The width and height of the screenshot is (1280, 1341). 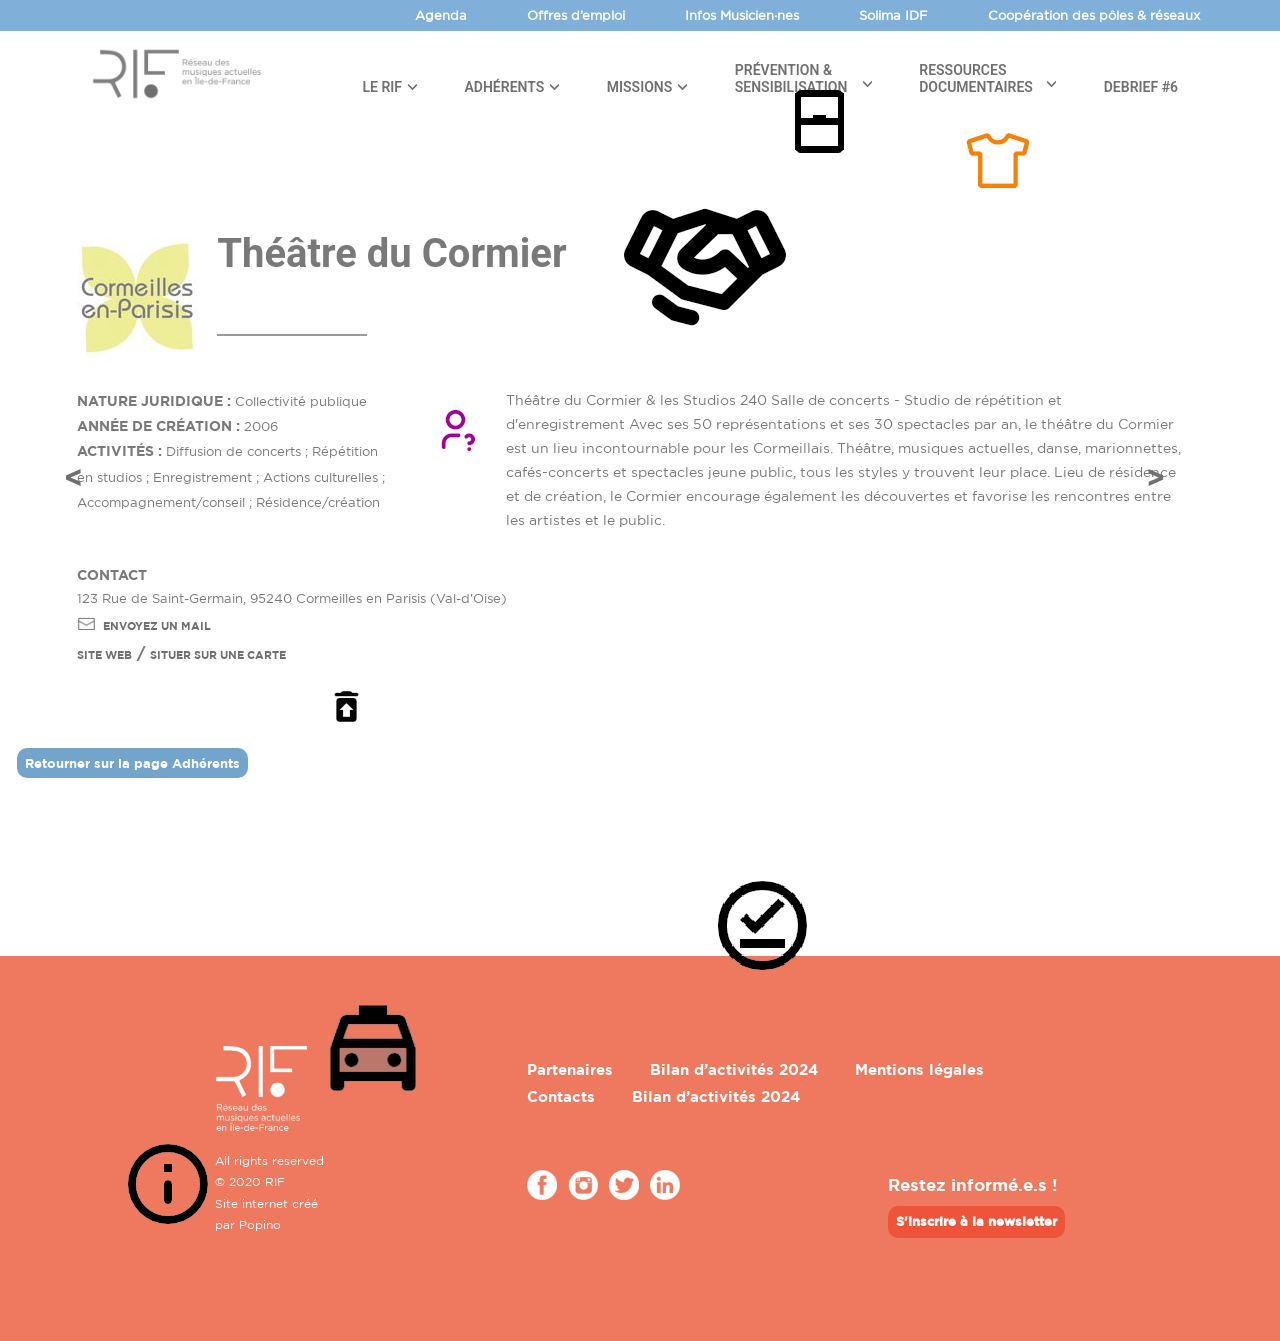 I want to click on indicates content is available offline, so click(x=762, y=925).